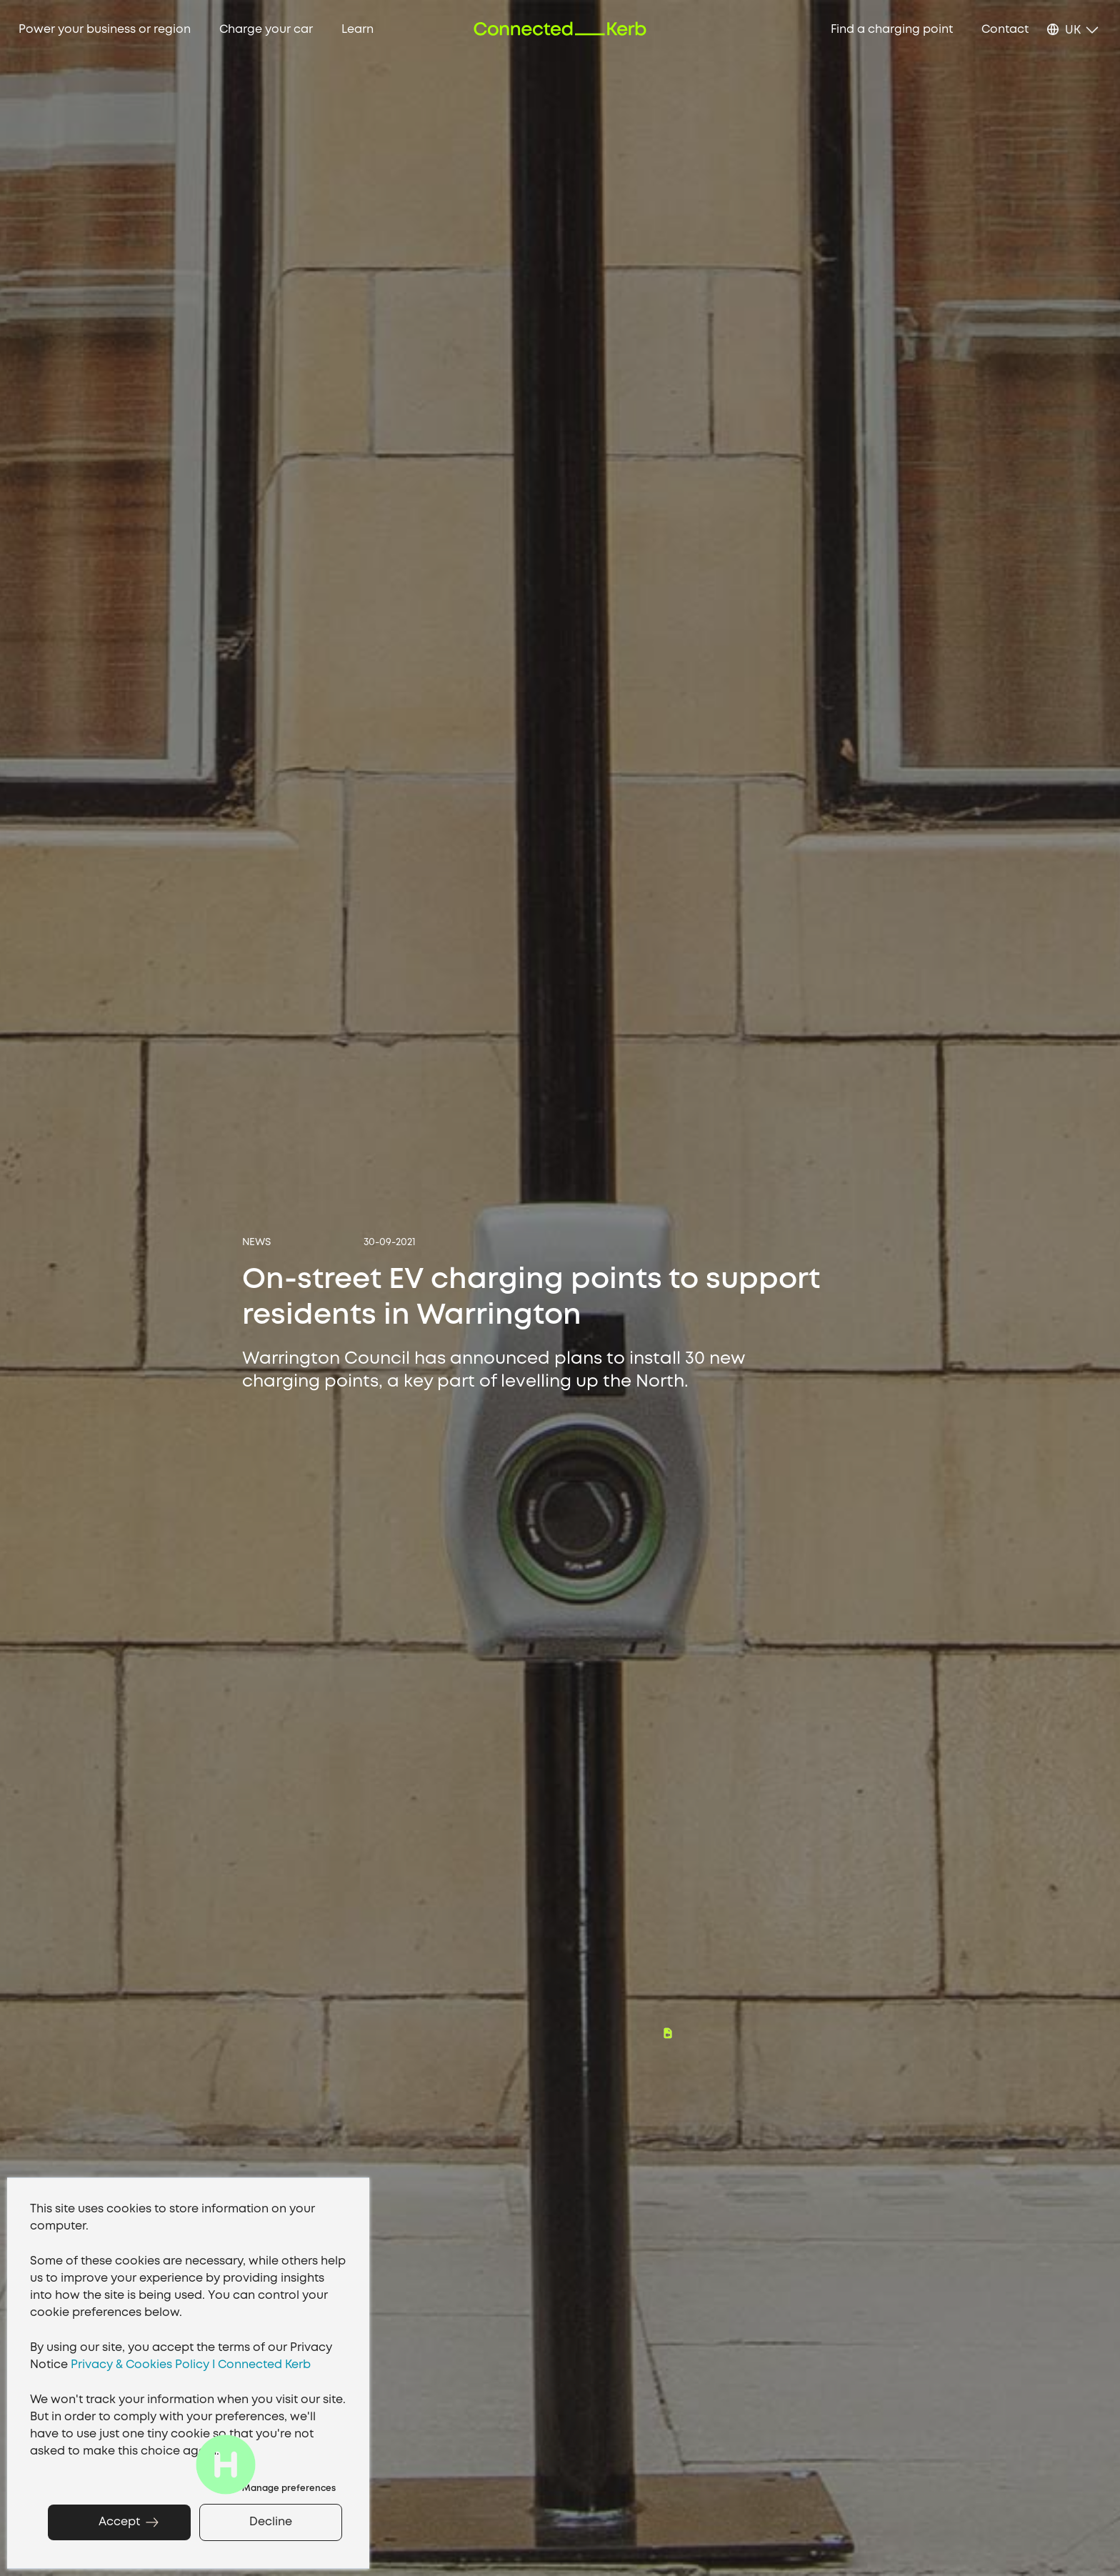  What do you see at coordinates (668, 2033) in the screenshot?
I see `open a video file` at bounding box center [668, 2033].